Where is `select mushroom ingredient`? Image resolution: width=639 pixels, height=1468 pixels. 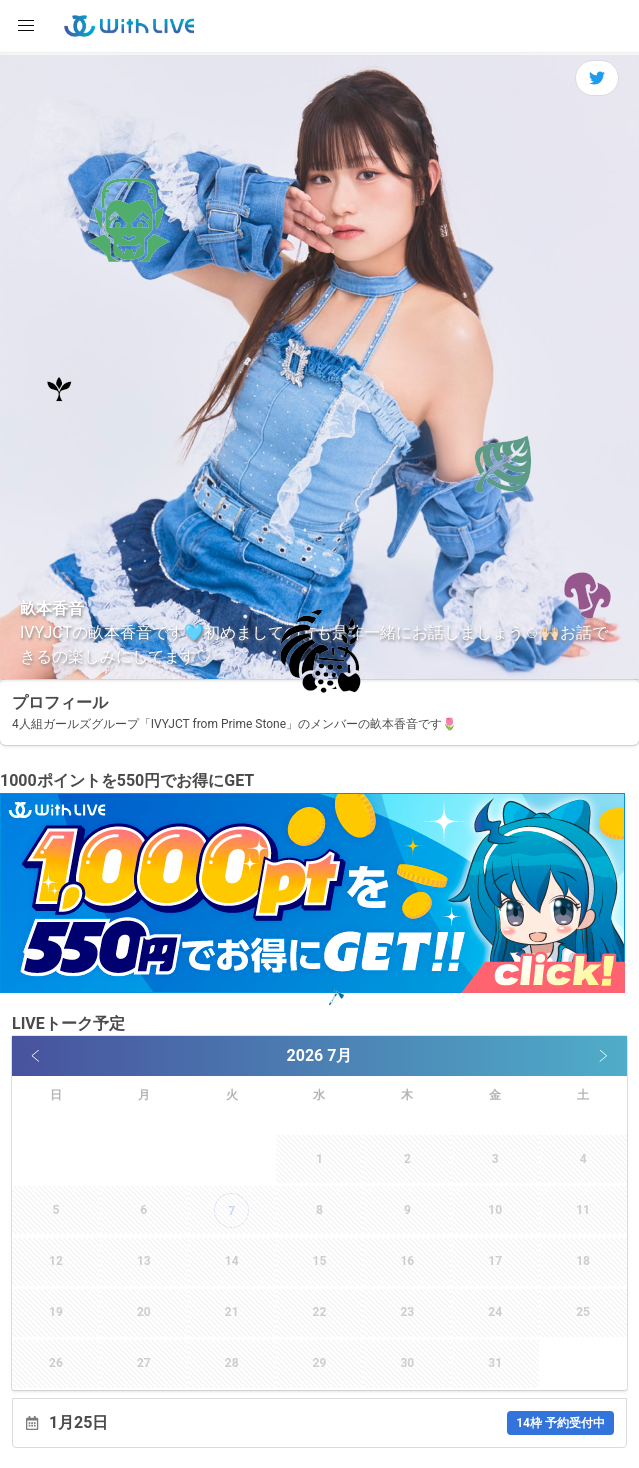
select mushroom ingredient is located at coordinates (587, 595).